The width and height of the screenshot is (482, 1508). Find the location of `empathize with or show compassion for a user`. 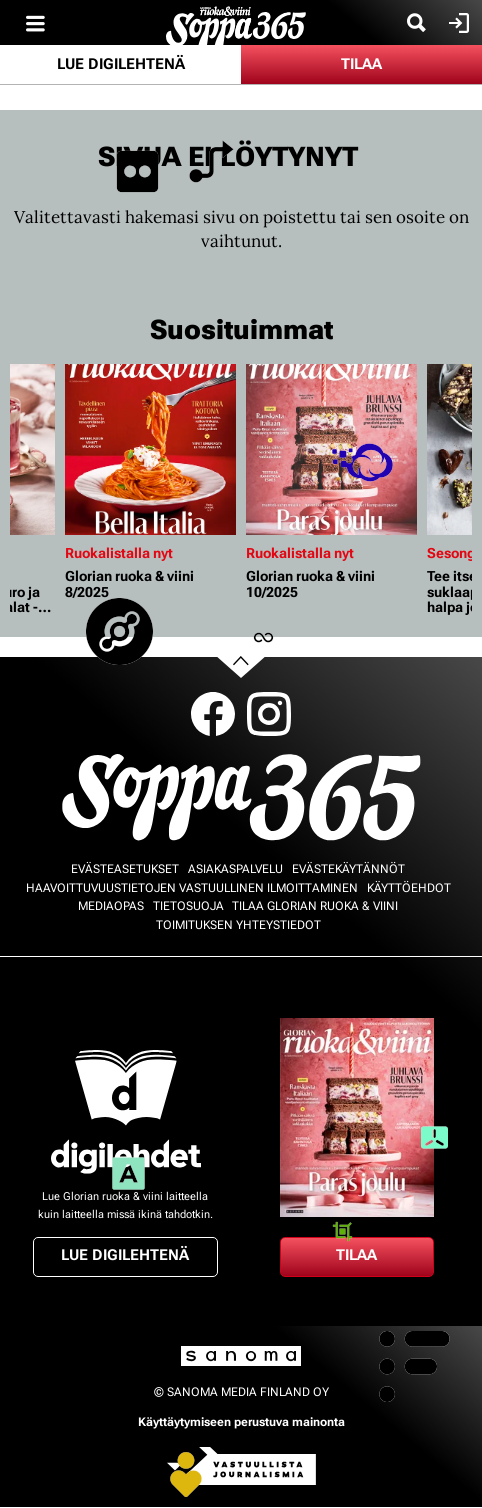

empathize with or show compassion for a user is located at coordinates (186, 1475).